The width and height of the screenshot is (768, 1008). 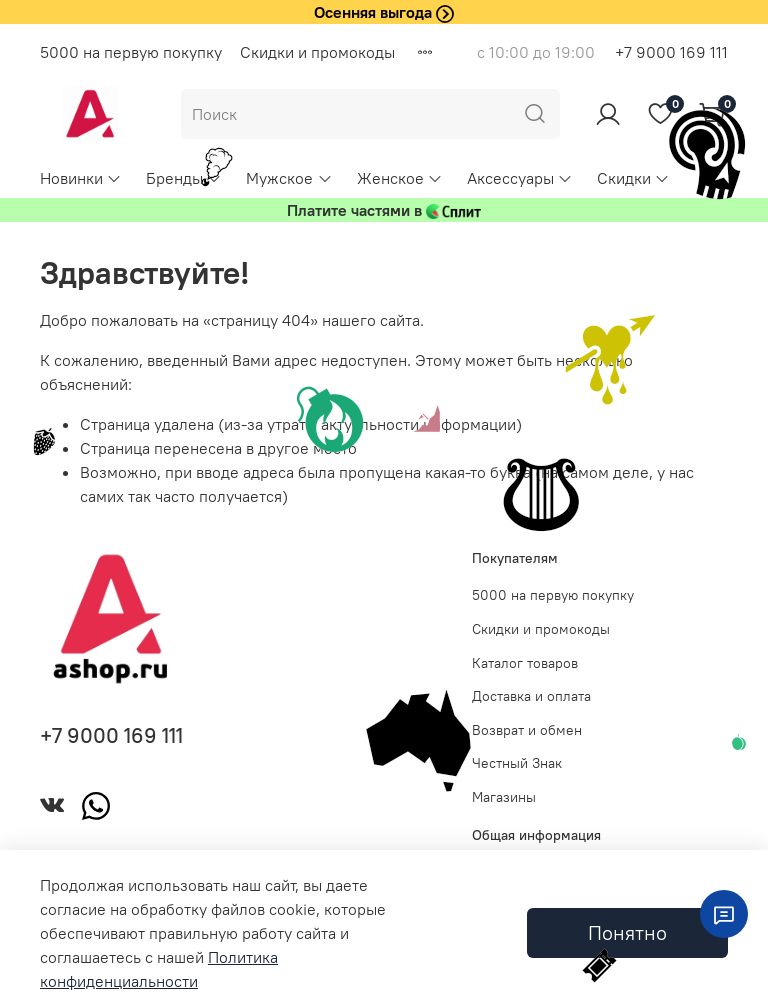 What do you see at coordinates (610, 359) in the screenshot?
I see `indicates heartbreak or emotional damage status` at bounding box center [610, 359].